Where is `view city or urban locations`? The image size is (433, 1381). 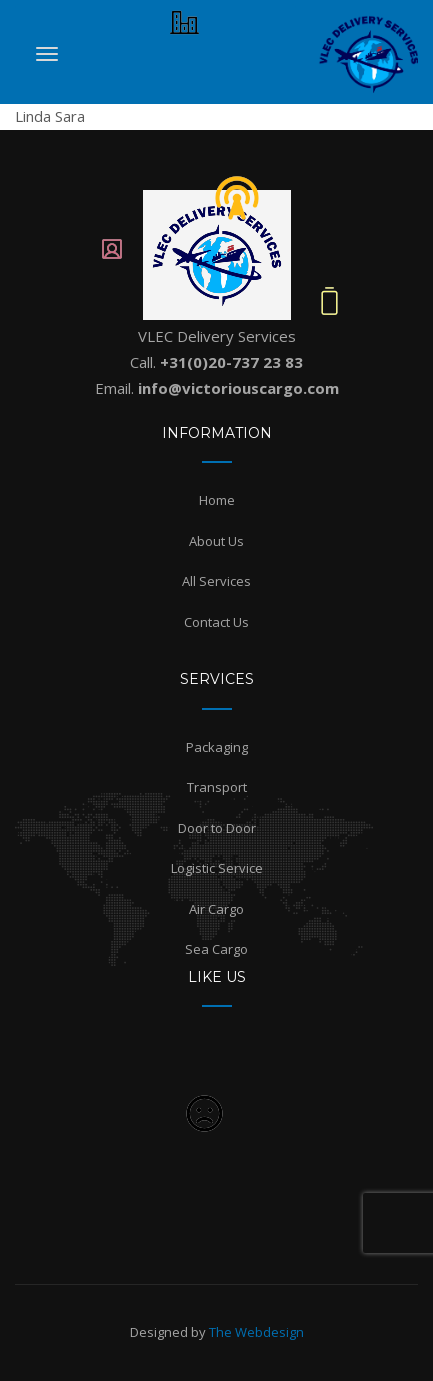 view city or urban locations is located at coordinates (184, 22).